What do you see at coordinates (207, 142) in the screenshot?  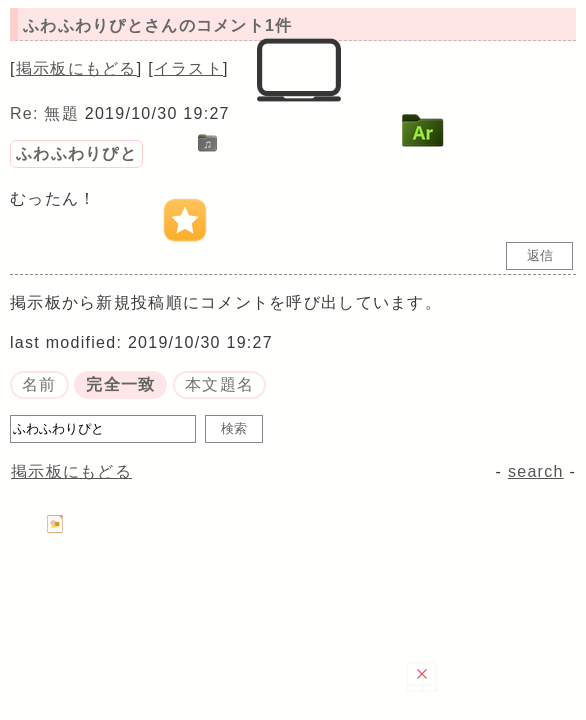 I see `open your music folder` at bounding box center [207, 142].